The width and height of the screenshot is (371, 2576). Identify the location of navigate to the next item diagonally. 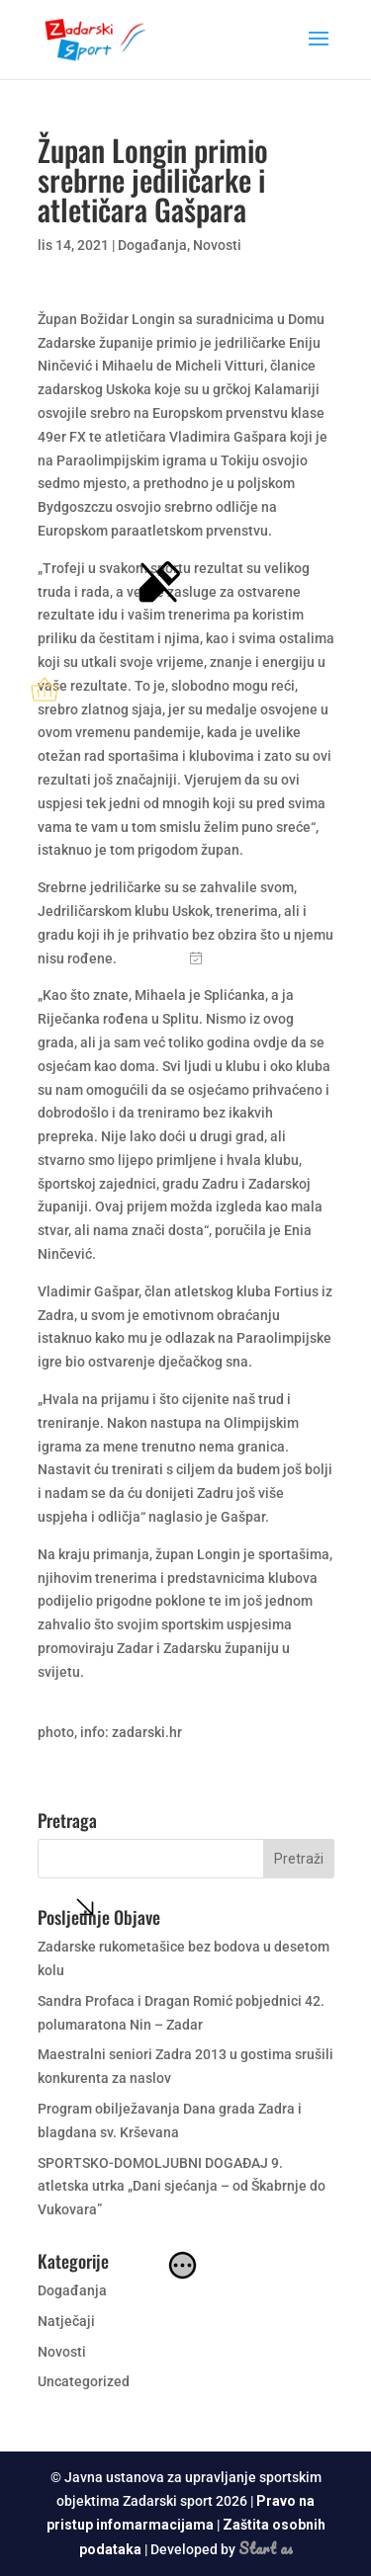
(85, 1907).